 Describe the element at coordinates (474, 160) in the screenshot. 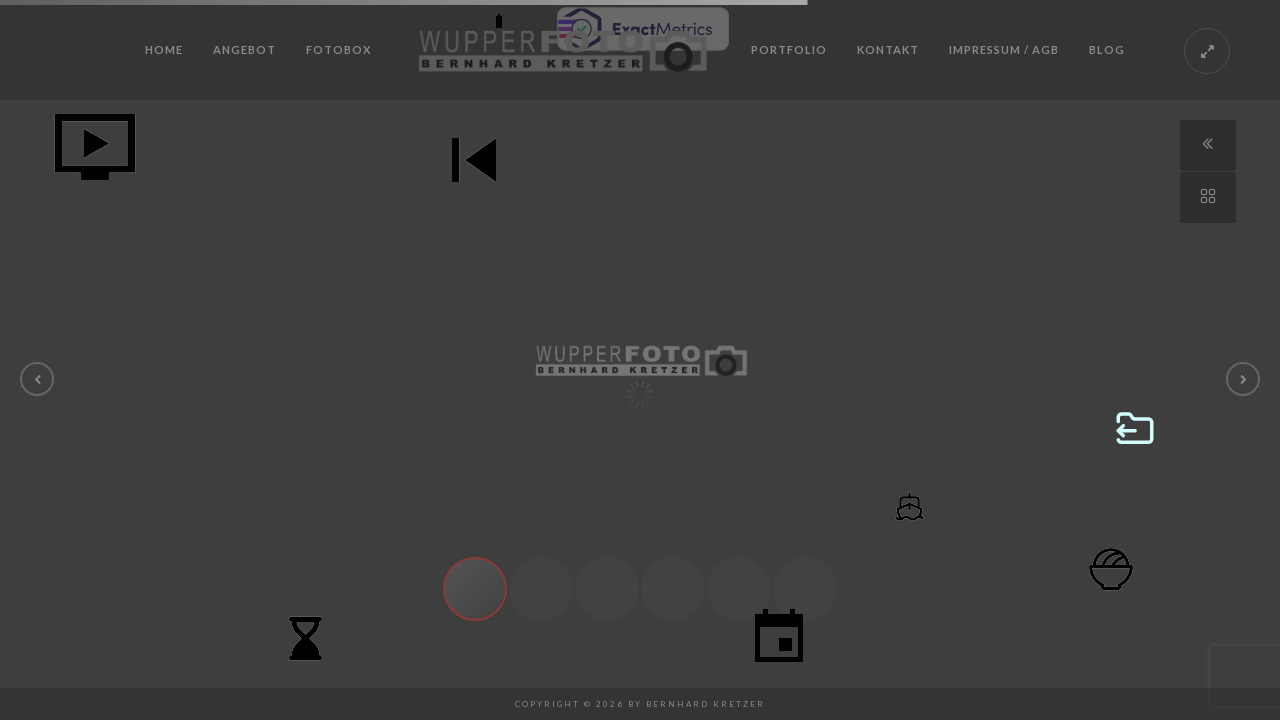

I see `skip to previous track` at that location.